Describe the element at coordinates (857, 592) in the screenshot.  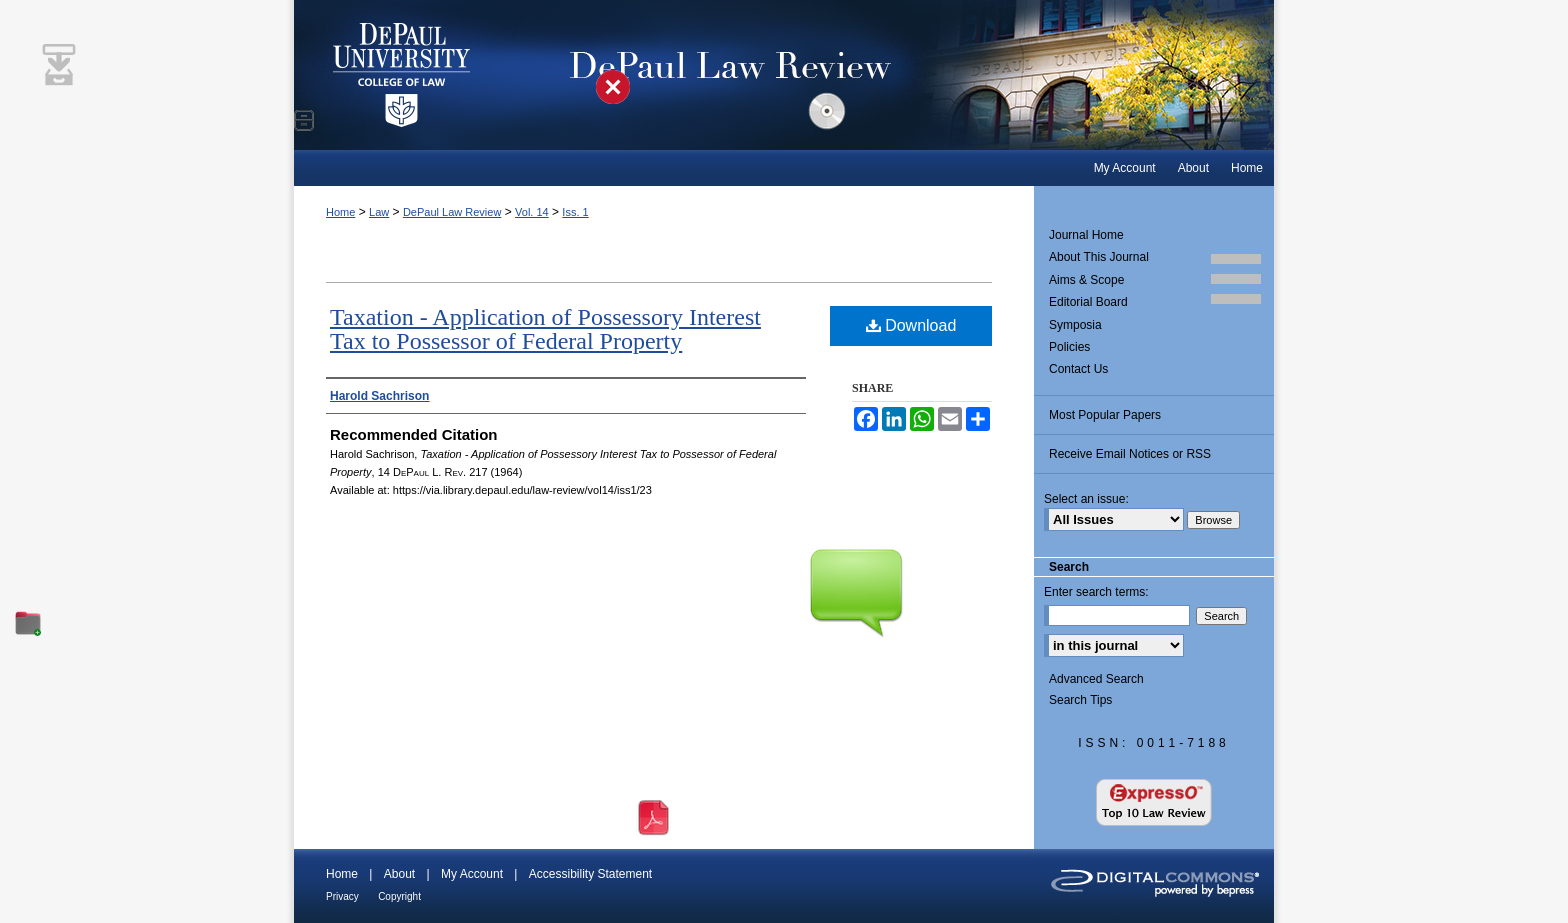
I see `indicates user is online and available` at that location.